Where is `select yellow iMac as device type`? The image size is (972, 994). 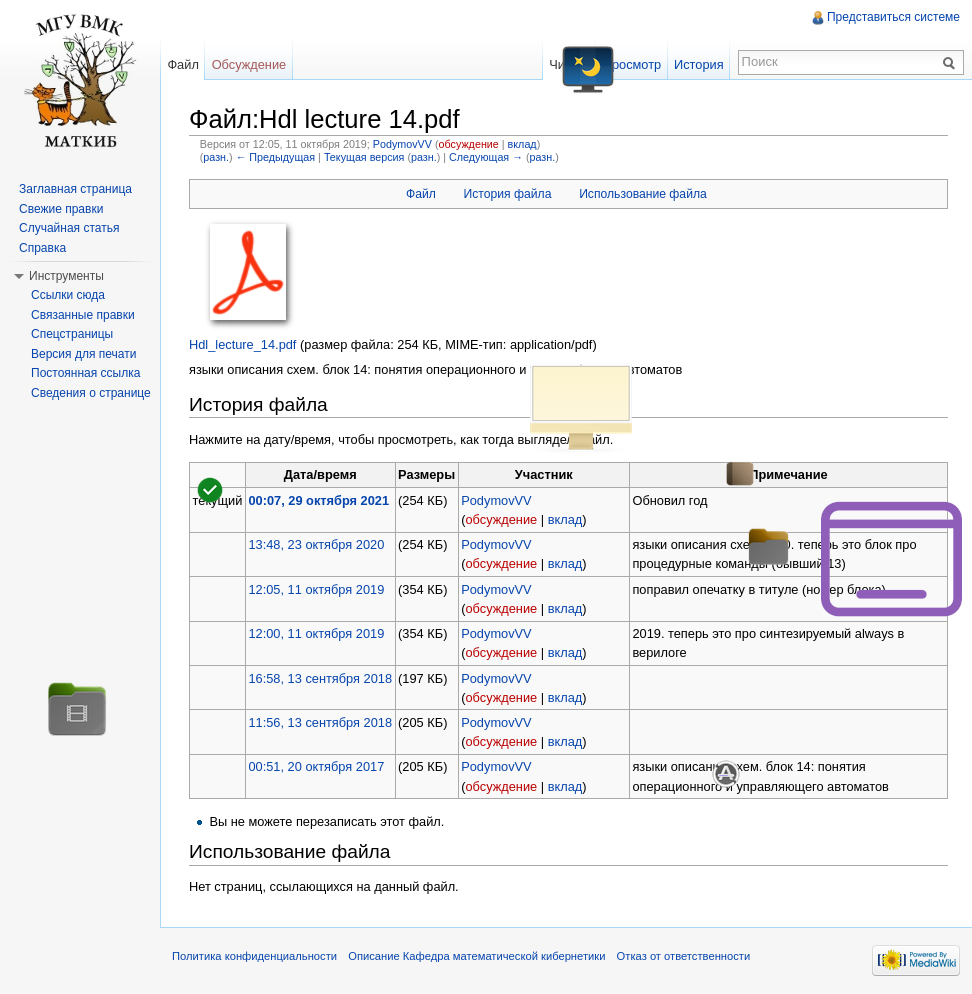
select yellow iMac as device type is located at coordinates (581, 405).